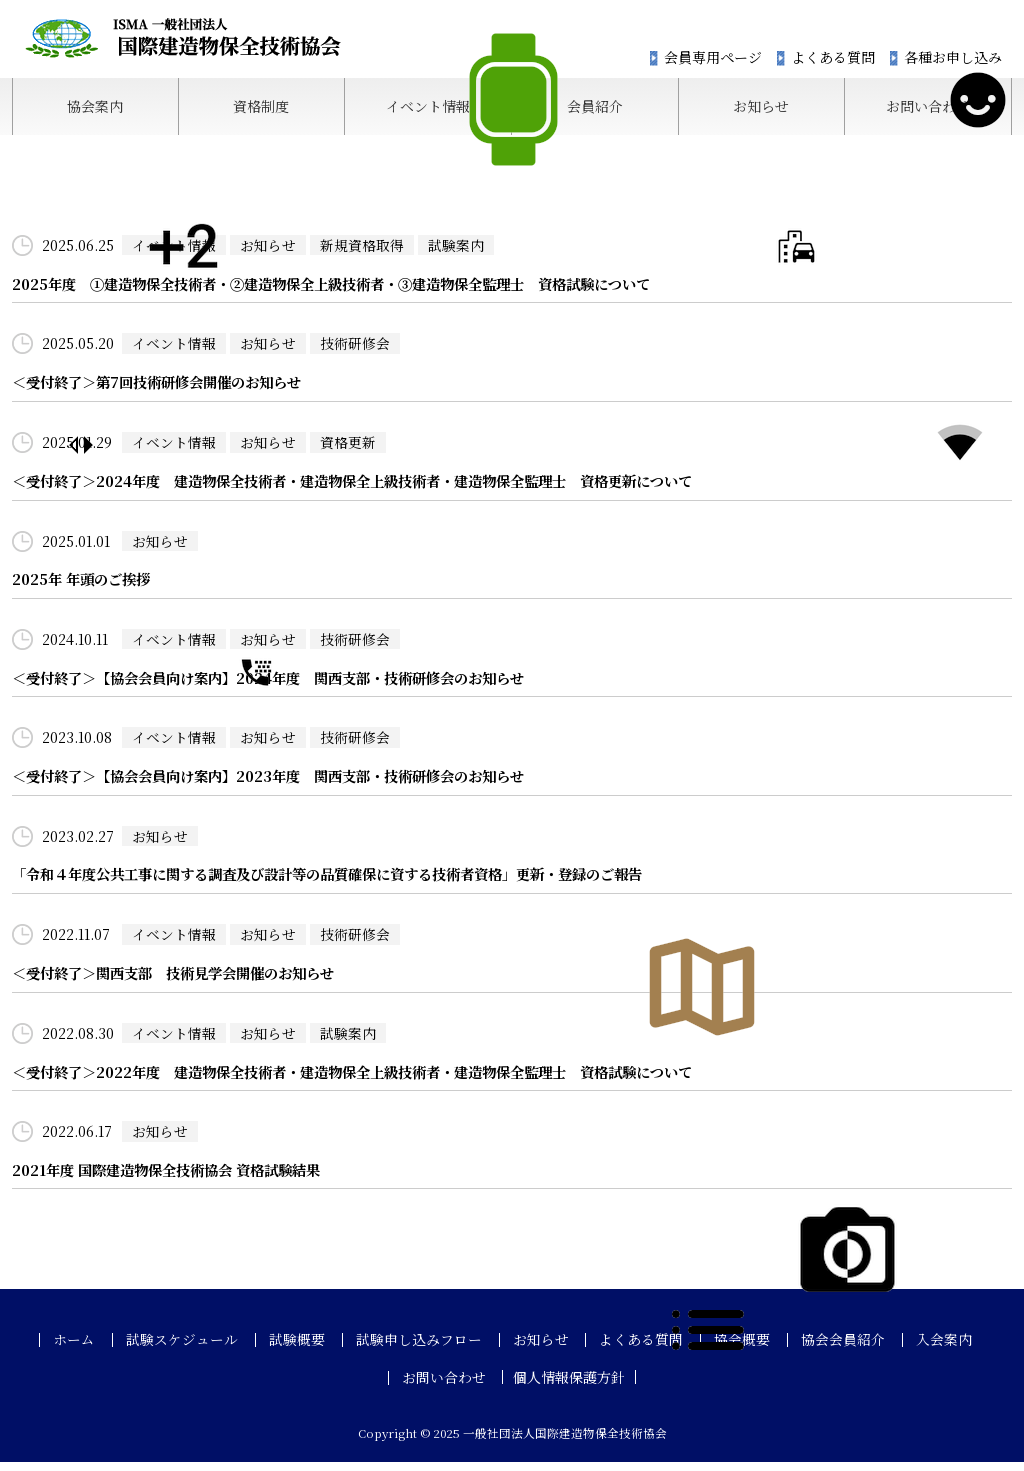 The height and width of the screenshot is (1471, 1024). I want to click on apply black and white filter to photos, so click(847, 1249).